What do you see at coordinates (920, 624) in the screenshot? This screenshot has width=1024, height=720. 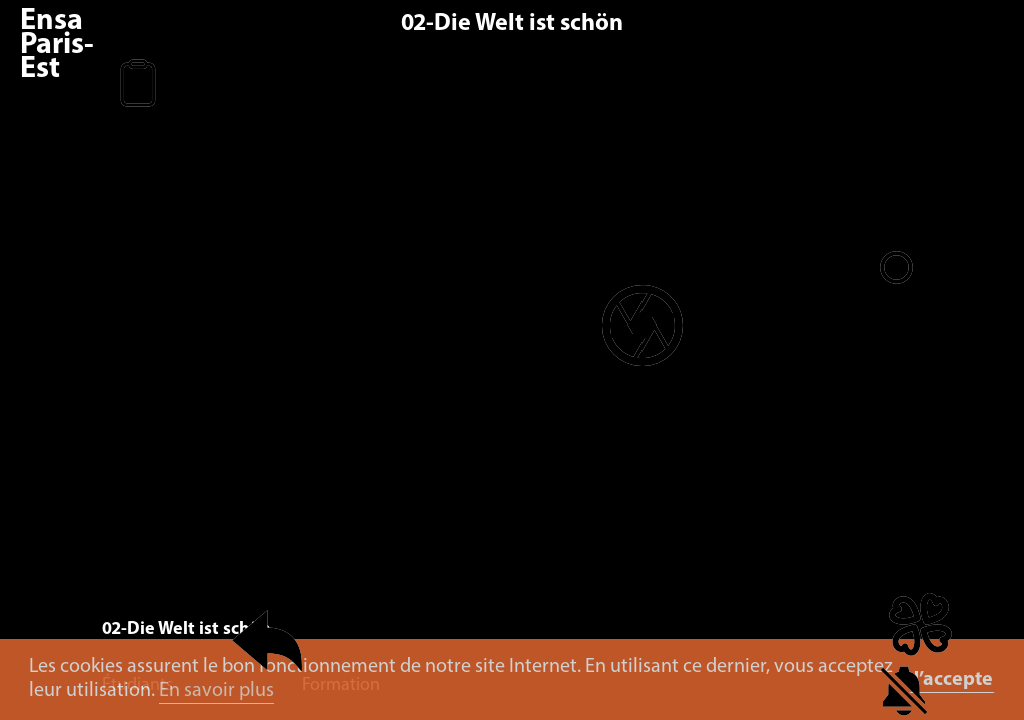 I see `link to 4chan website or community` at bounding box center [920, 624].